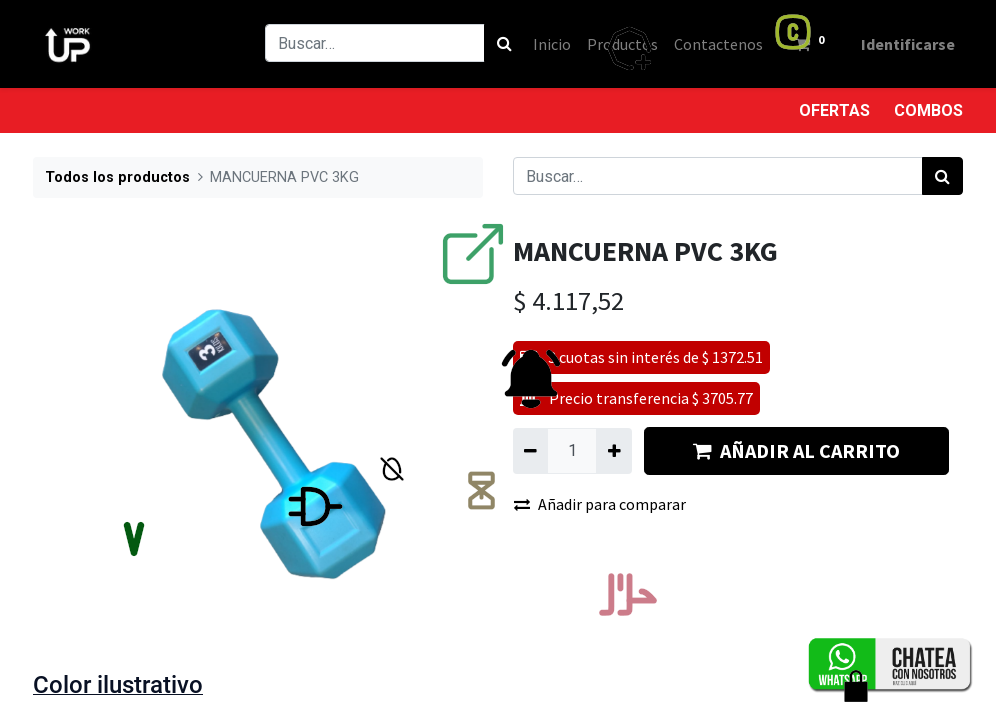 The height and width of the screenshot is (720, 996). What do you see at coordinates (629, 48) in the screenshot?
I see `add a new warning or alert` at bounding box center [629, 48].